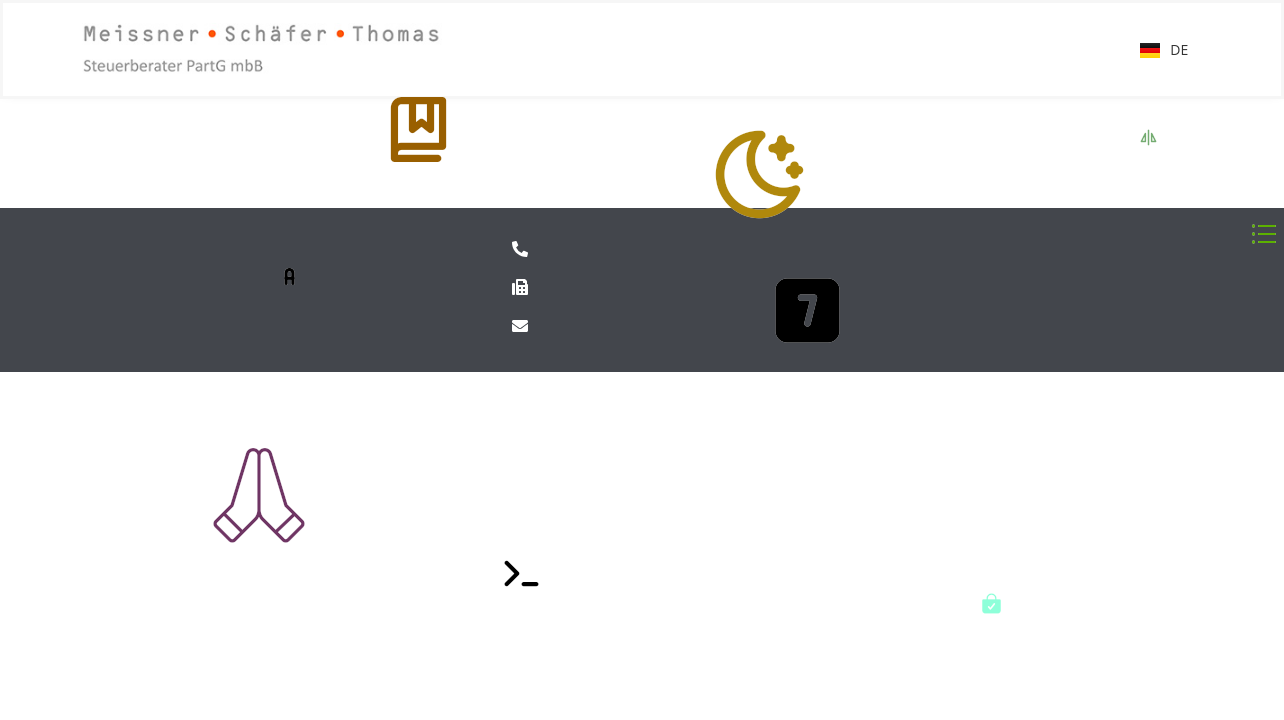 The image size is (1284, 720). What do you see at coordinates (807, 310) in the screenshot?
I see `select or navigate to item number 7` at bounding box center [807, 310].